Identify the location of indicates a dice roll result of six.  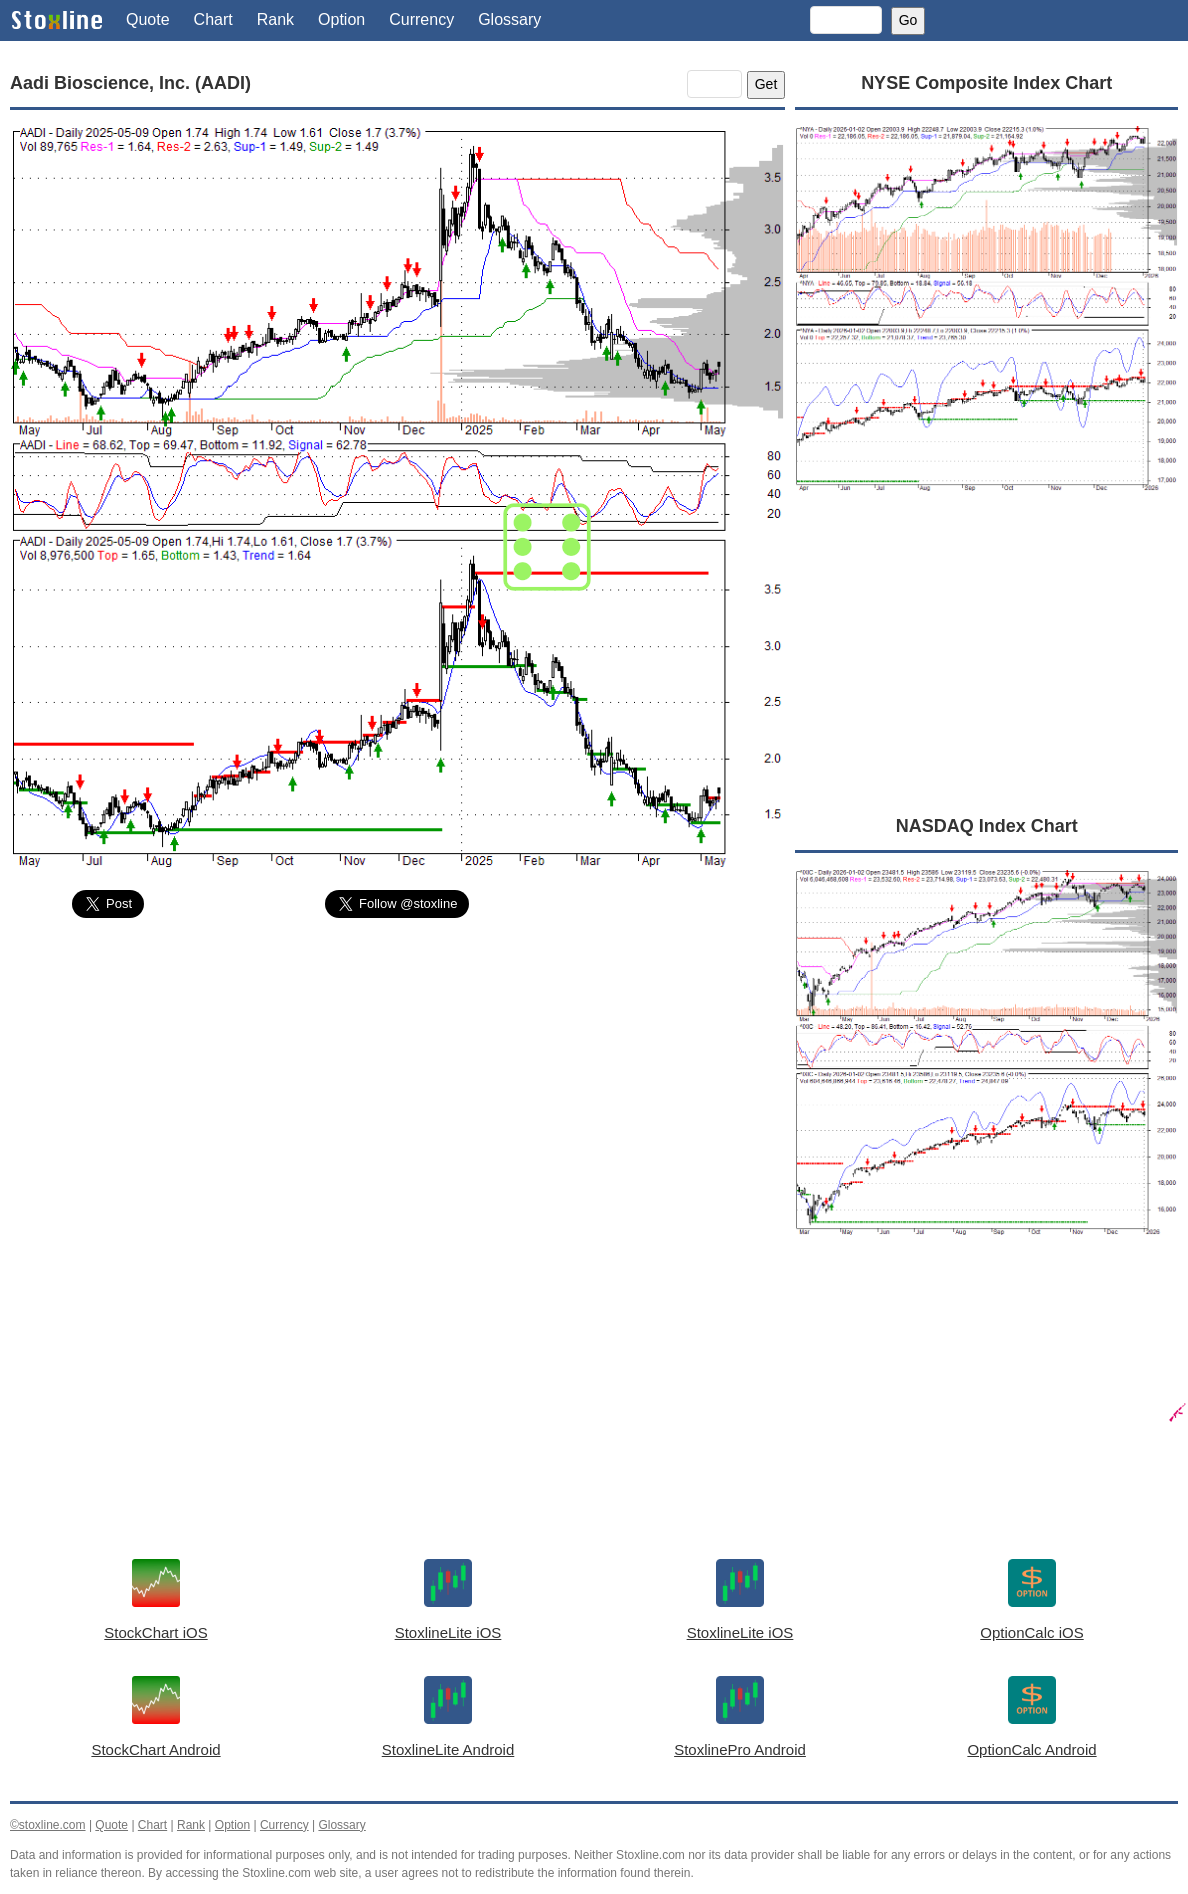
(547, 547).